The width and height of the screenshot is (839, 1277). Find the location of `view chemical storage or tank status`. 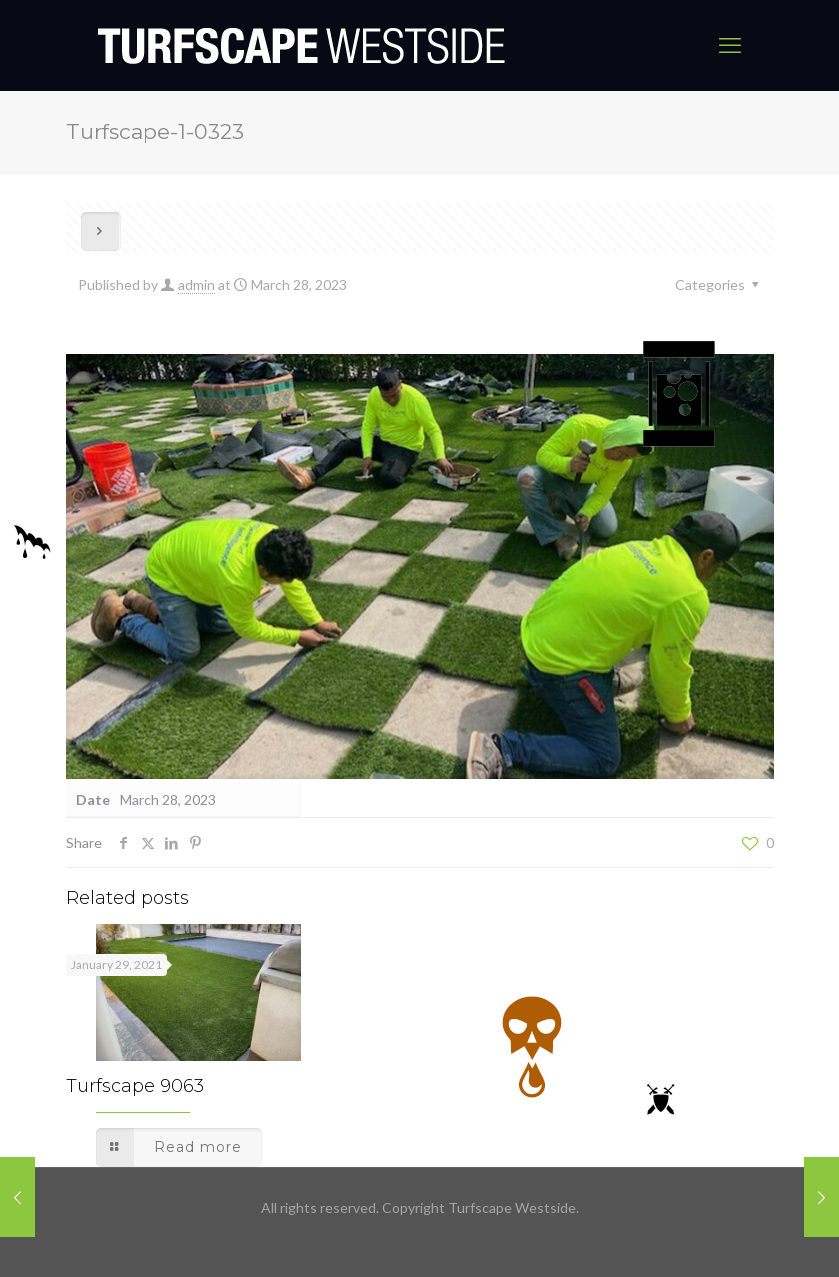

view chemical storage or tank status is located at coordinates (678, 394).